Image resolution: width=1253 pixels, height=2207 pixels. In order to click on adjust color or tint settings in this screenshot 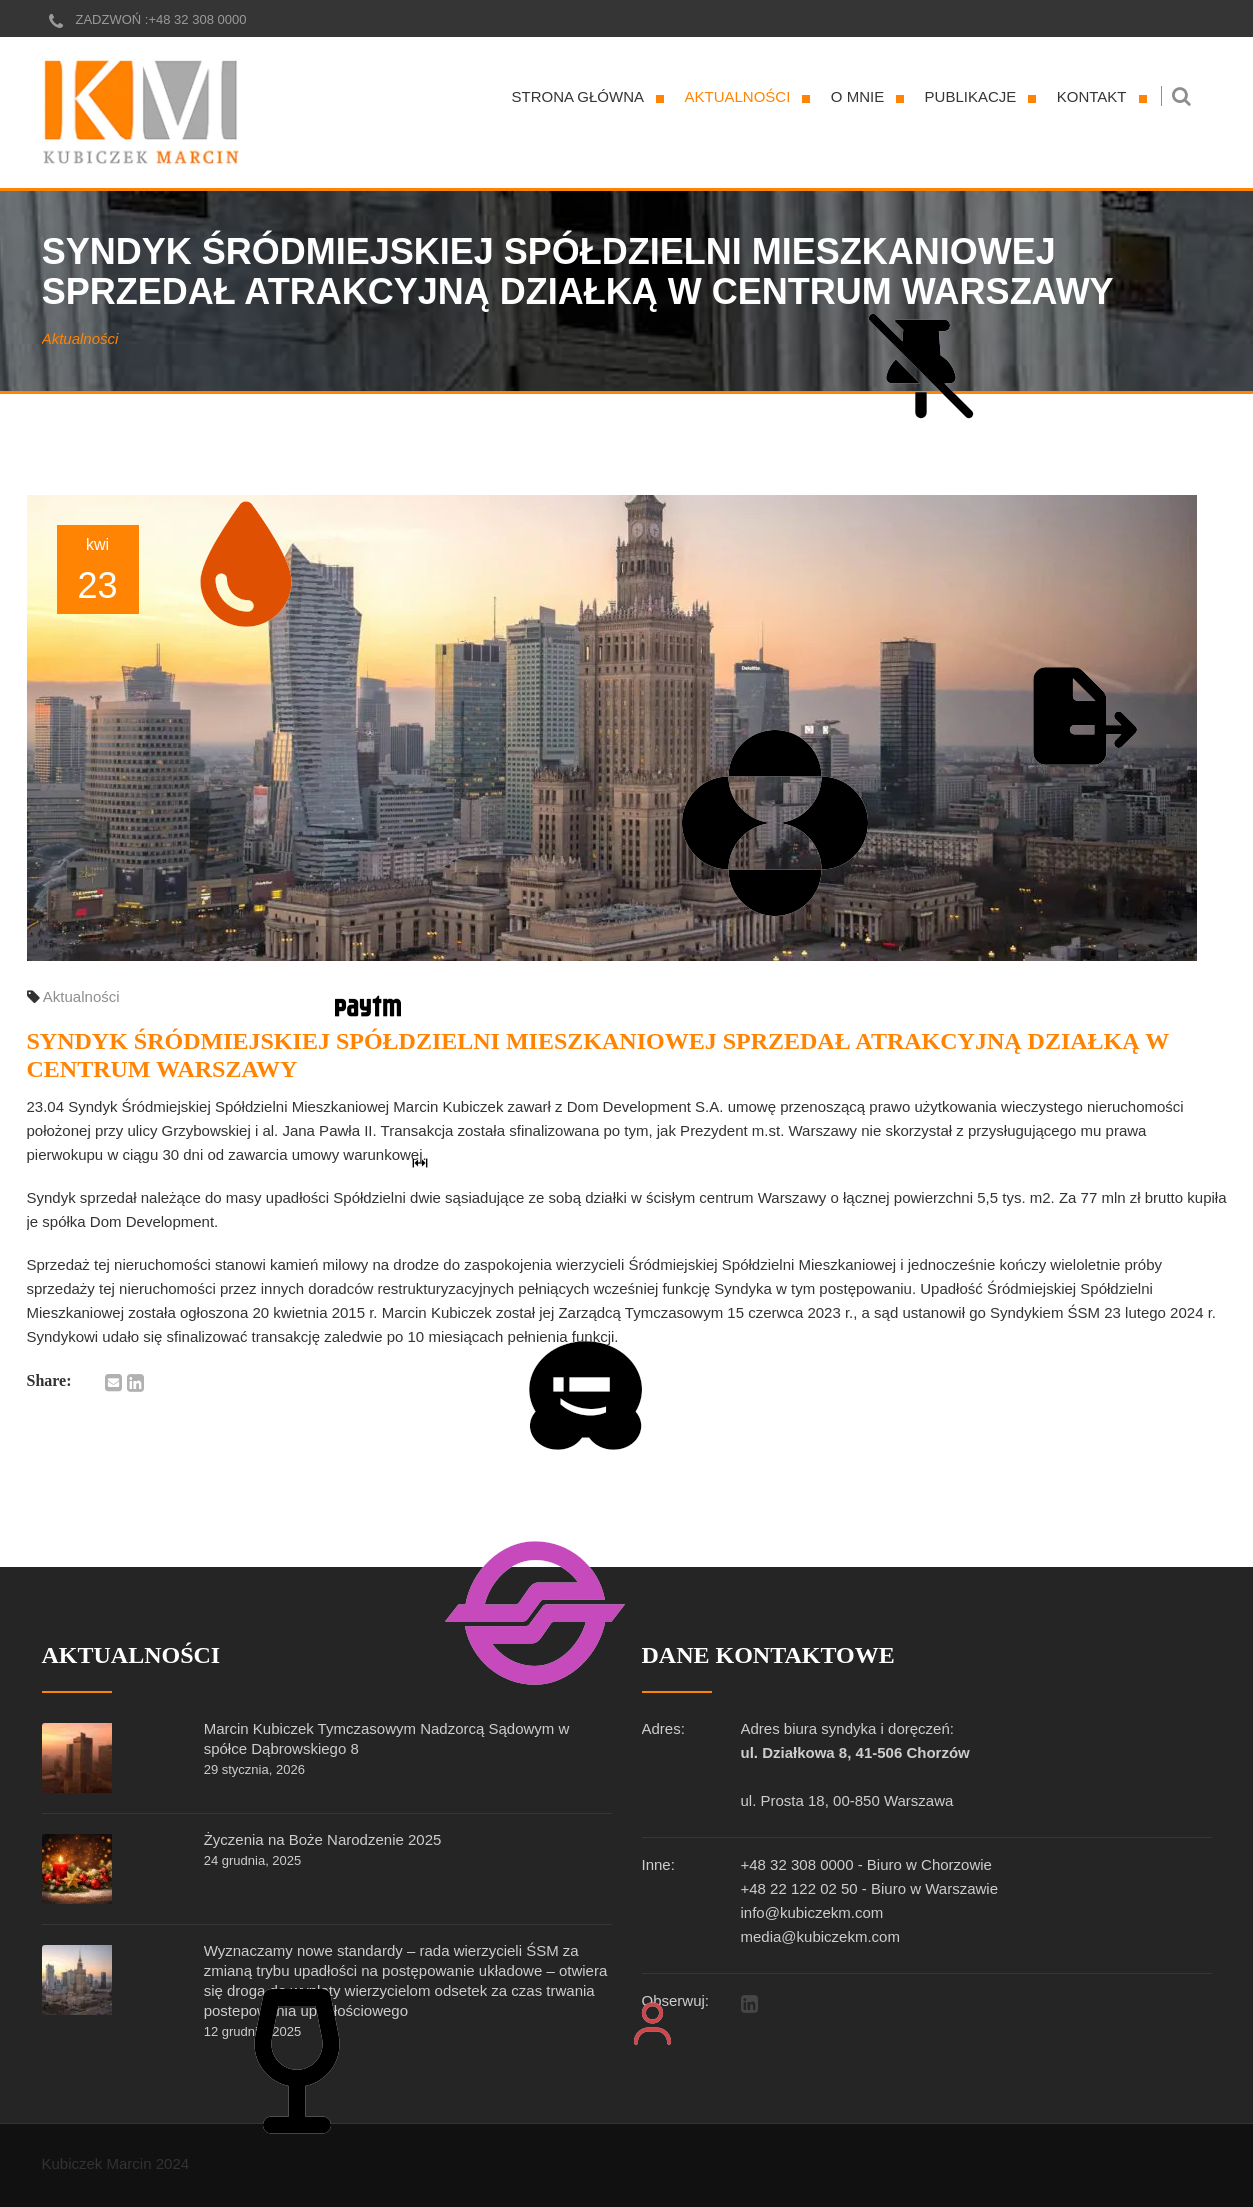, I will do `click(246, 566)`.